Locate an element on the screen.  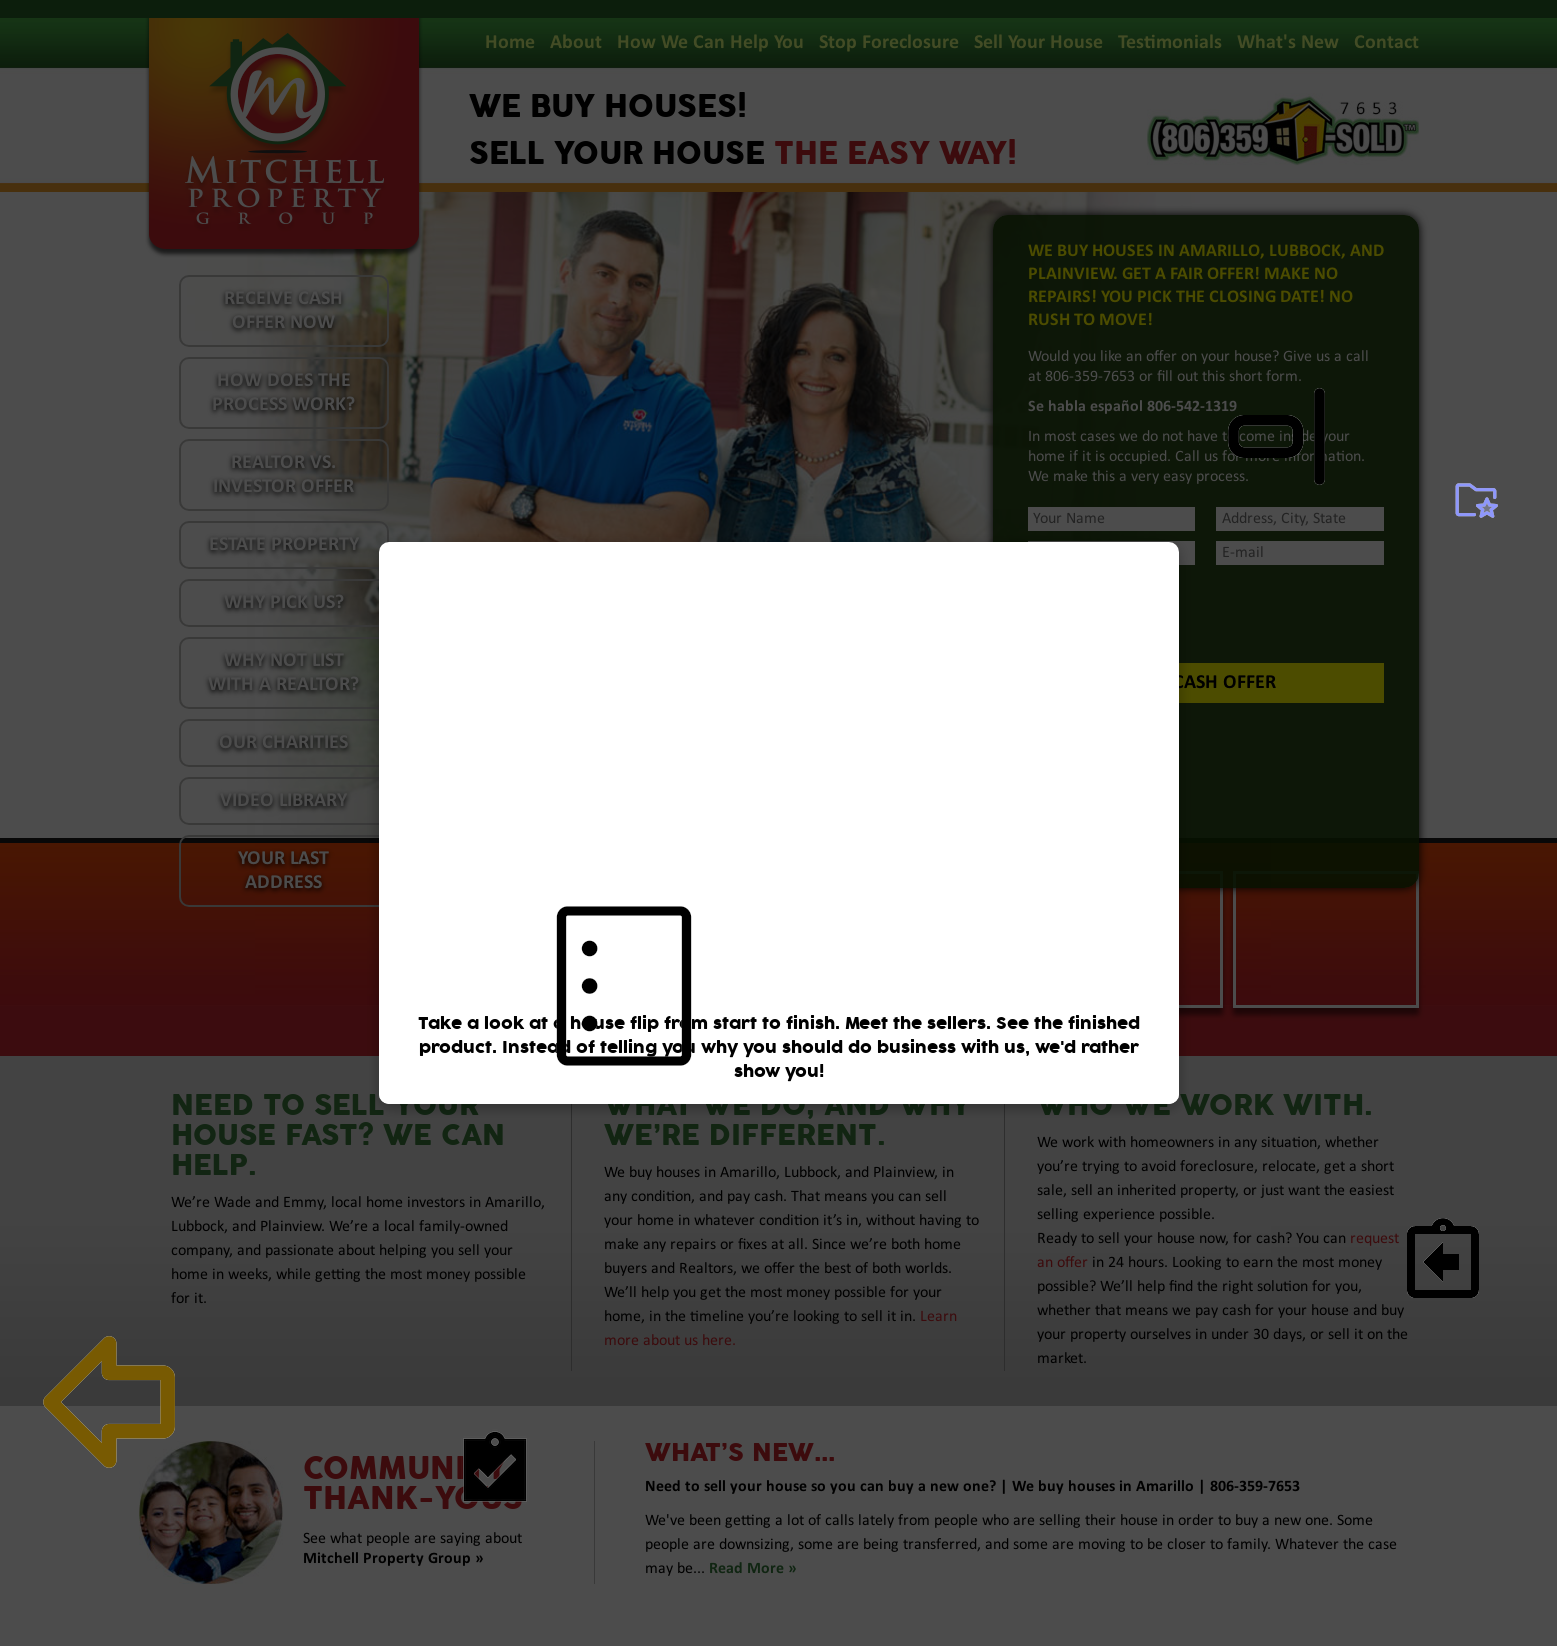
mark task or assignment as complete is located at coordinates (495, 1470).